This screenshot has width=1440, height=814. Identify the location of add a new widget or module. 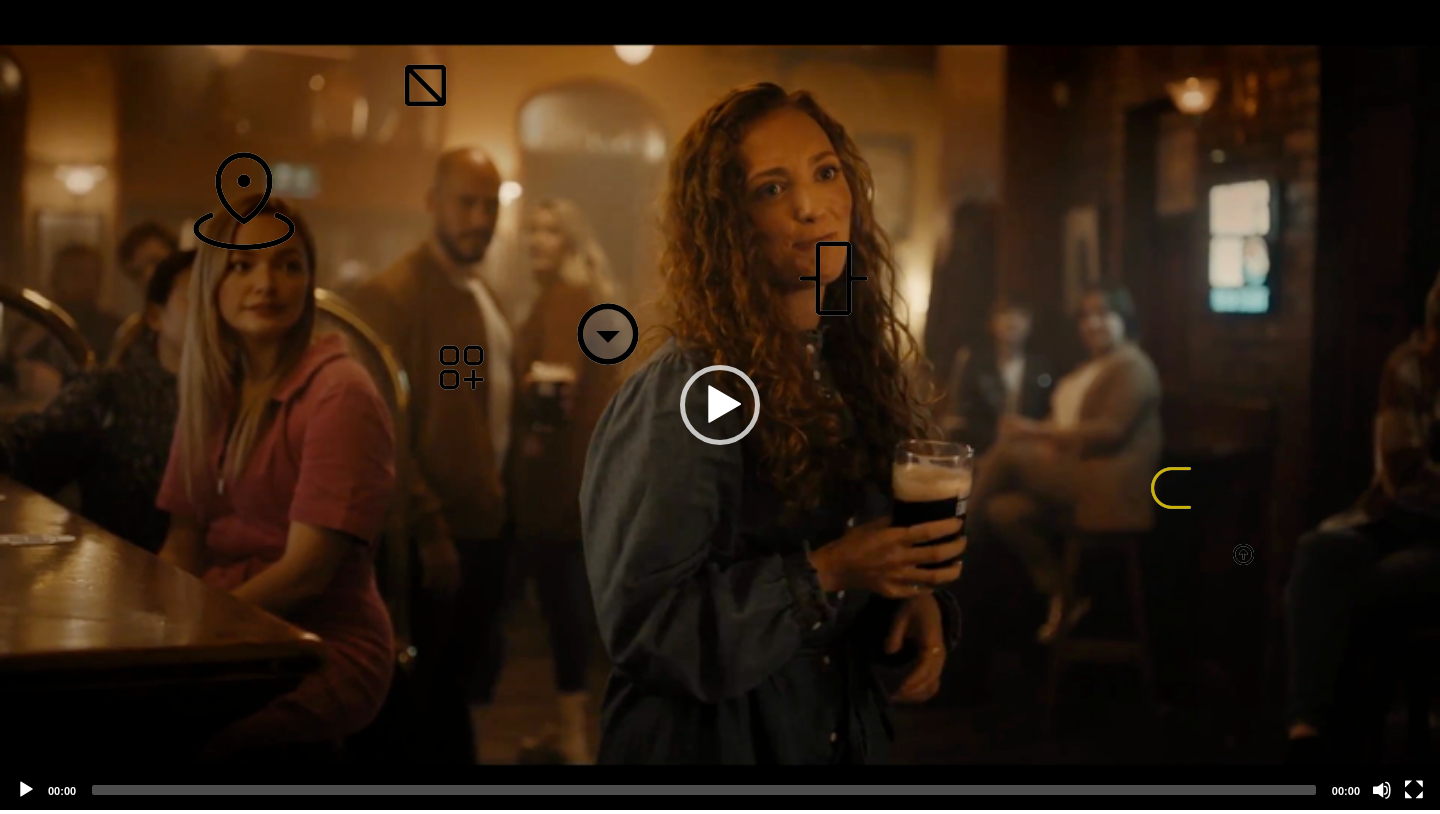
(461, 367).